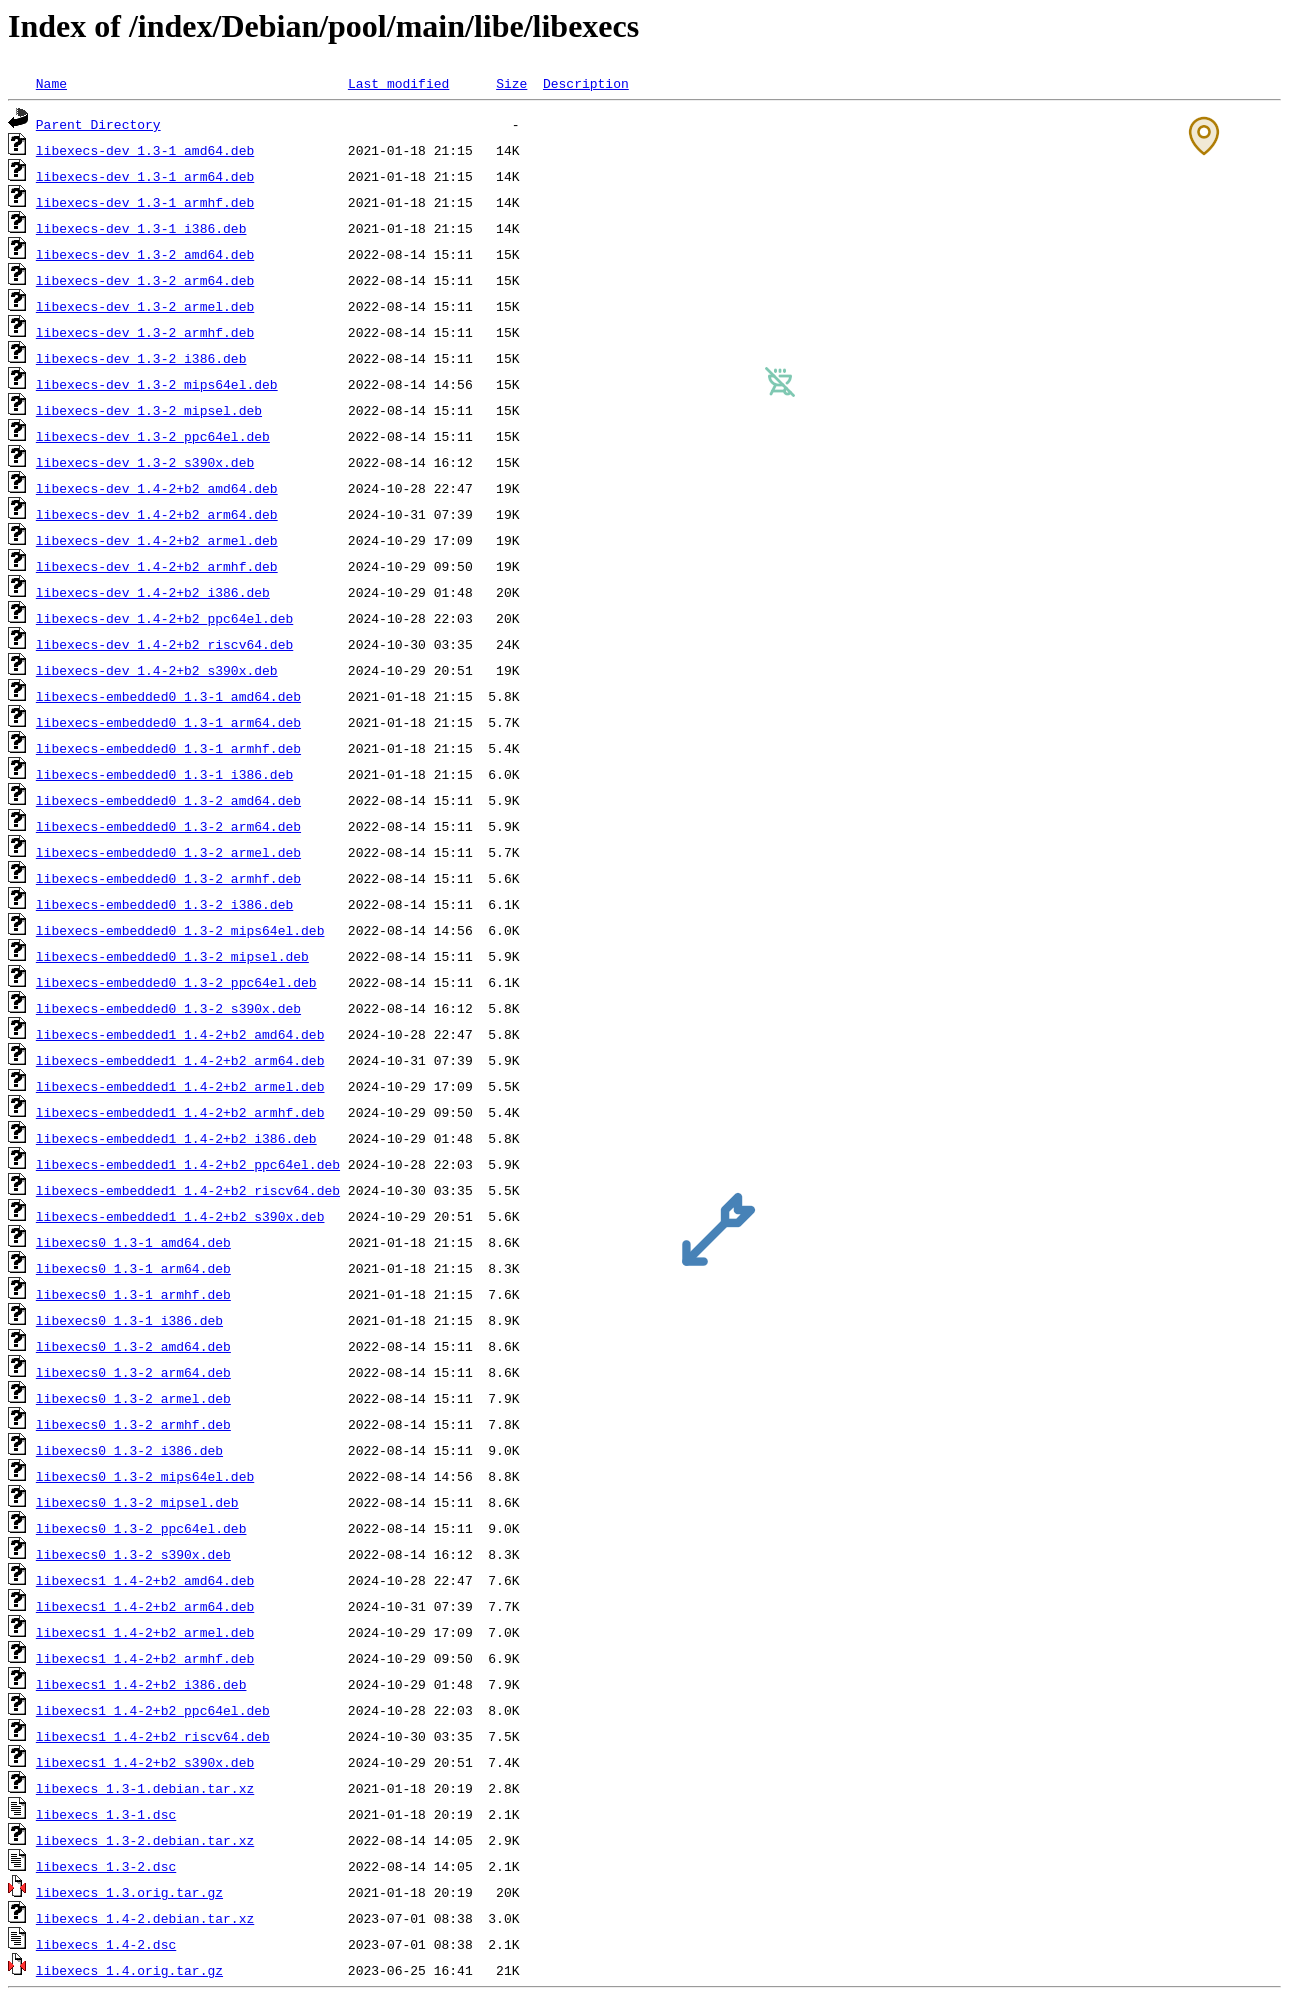 This screenshot has width=1289, height=2001. Describe the element at coordinates (716, 1231) in the screenshot. I see `indicates archery or target shooting activity` at that location.